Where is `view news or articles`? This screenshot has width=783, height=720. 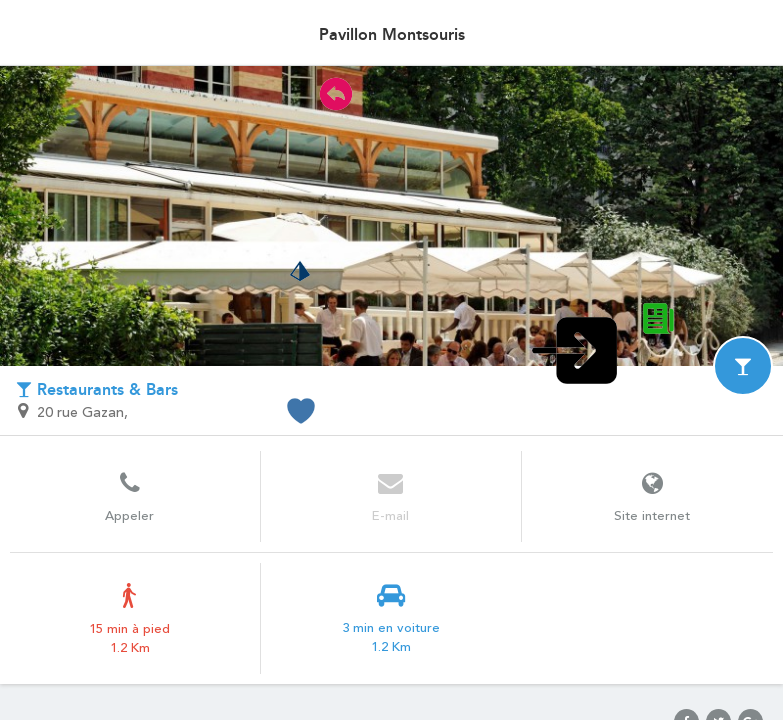 view news or articles is located at coordinates (658, 318).